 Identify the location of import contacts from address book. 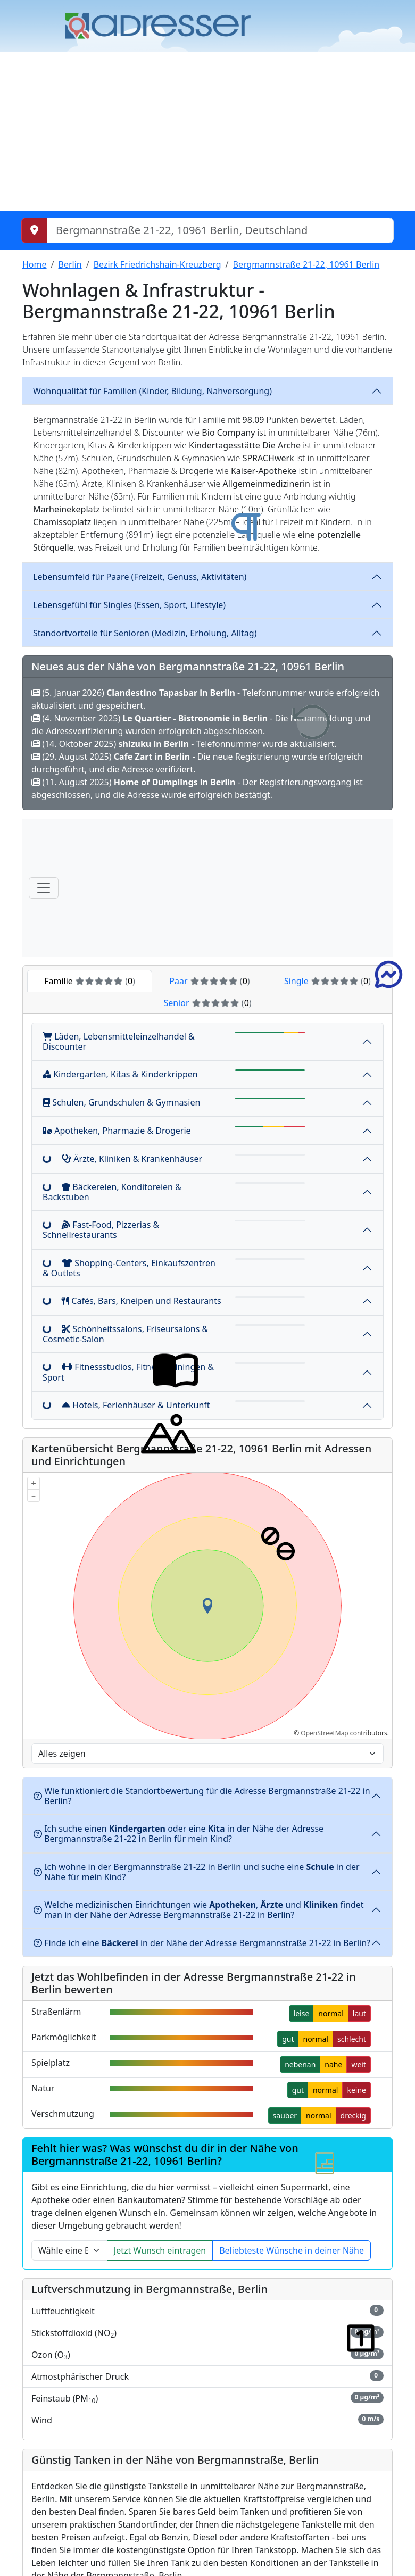
(176, 1369).